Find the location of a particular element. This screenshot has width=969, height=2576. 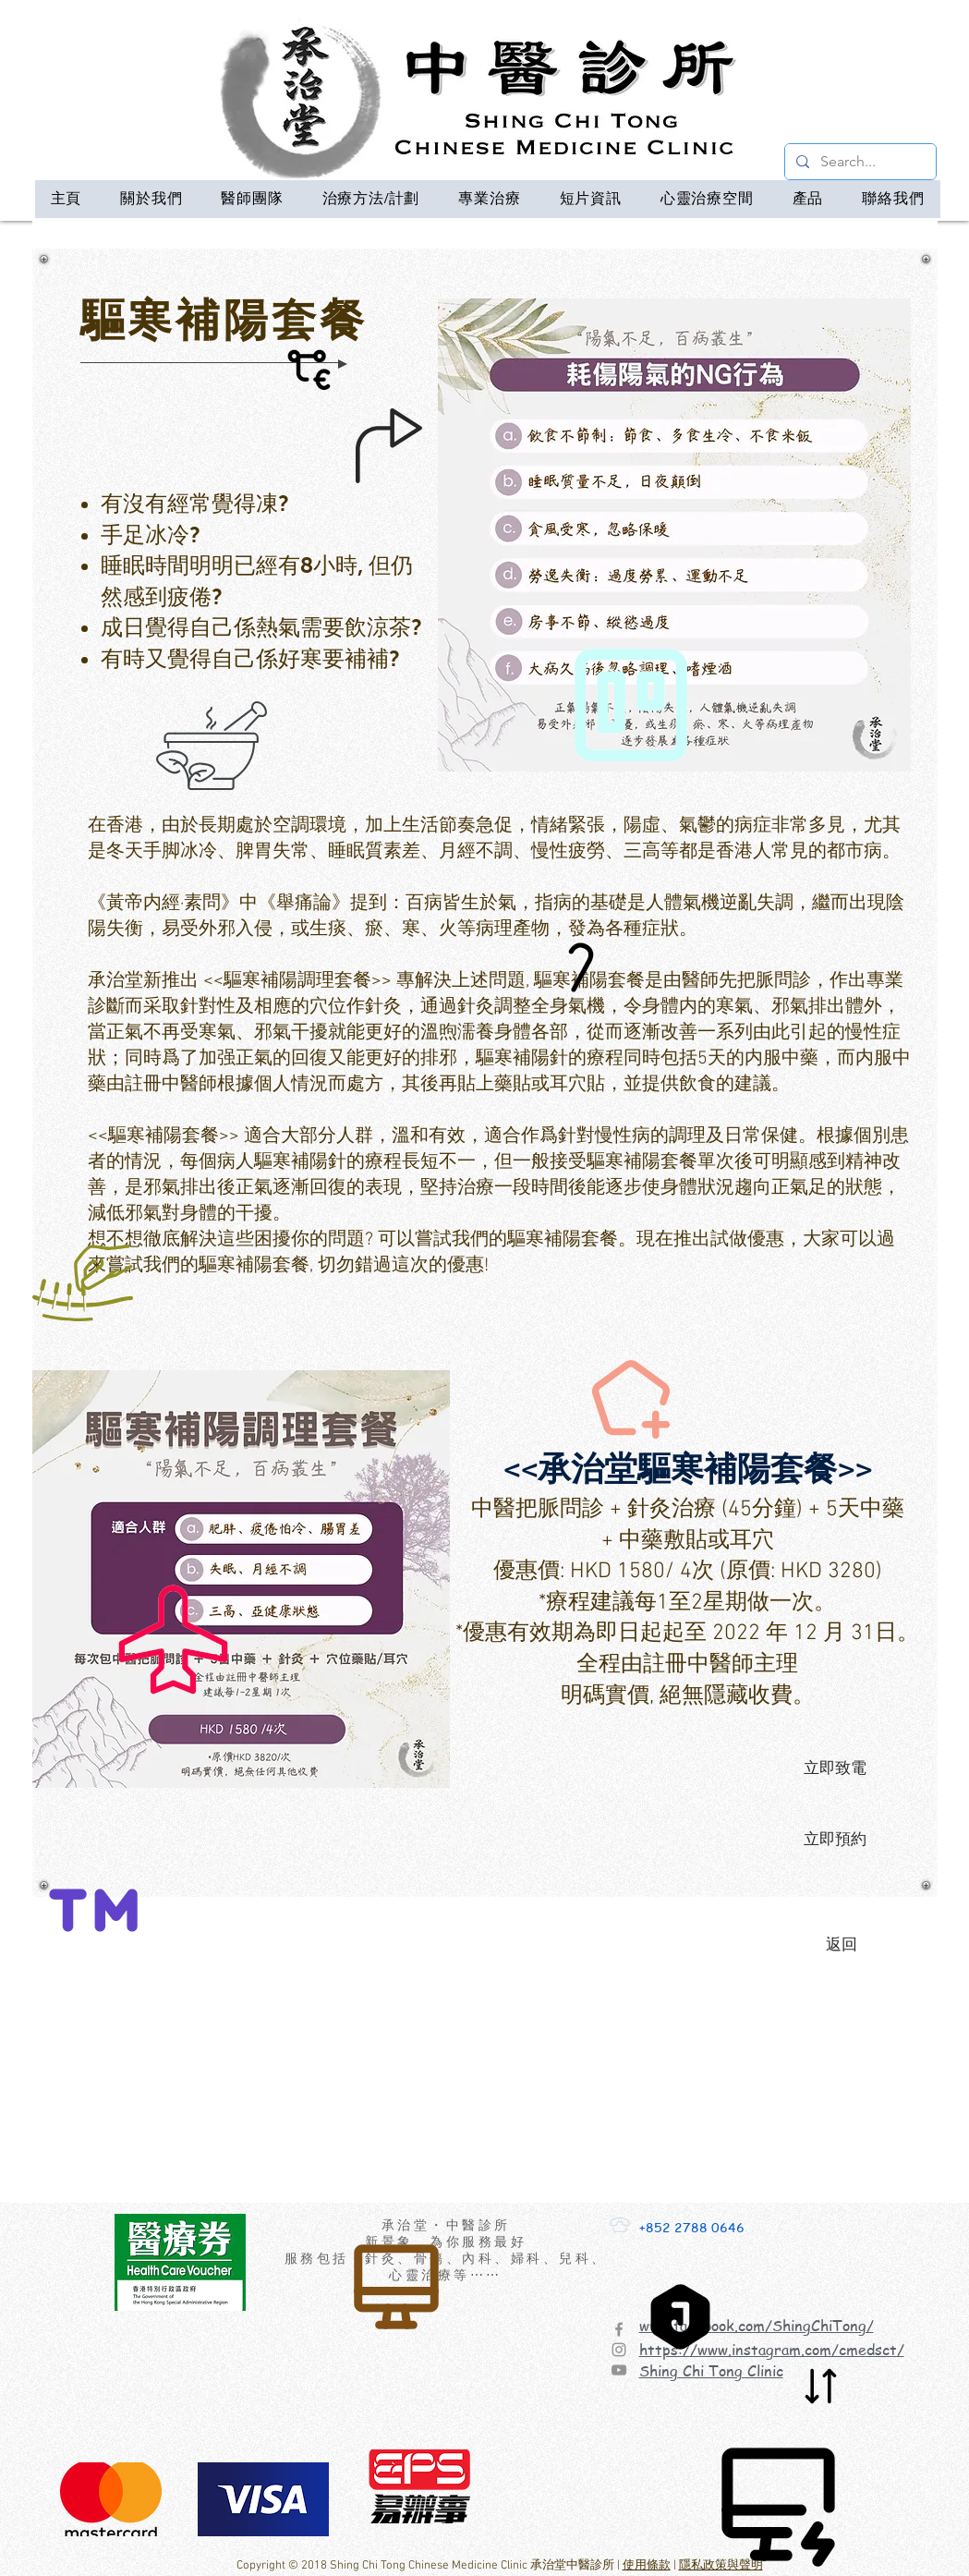

enable airplane mode is located at coordinates (173, 1639).